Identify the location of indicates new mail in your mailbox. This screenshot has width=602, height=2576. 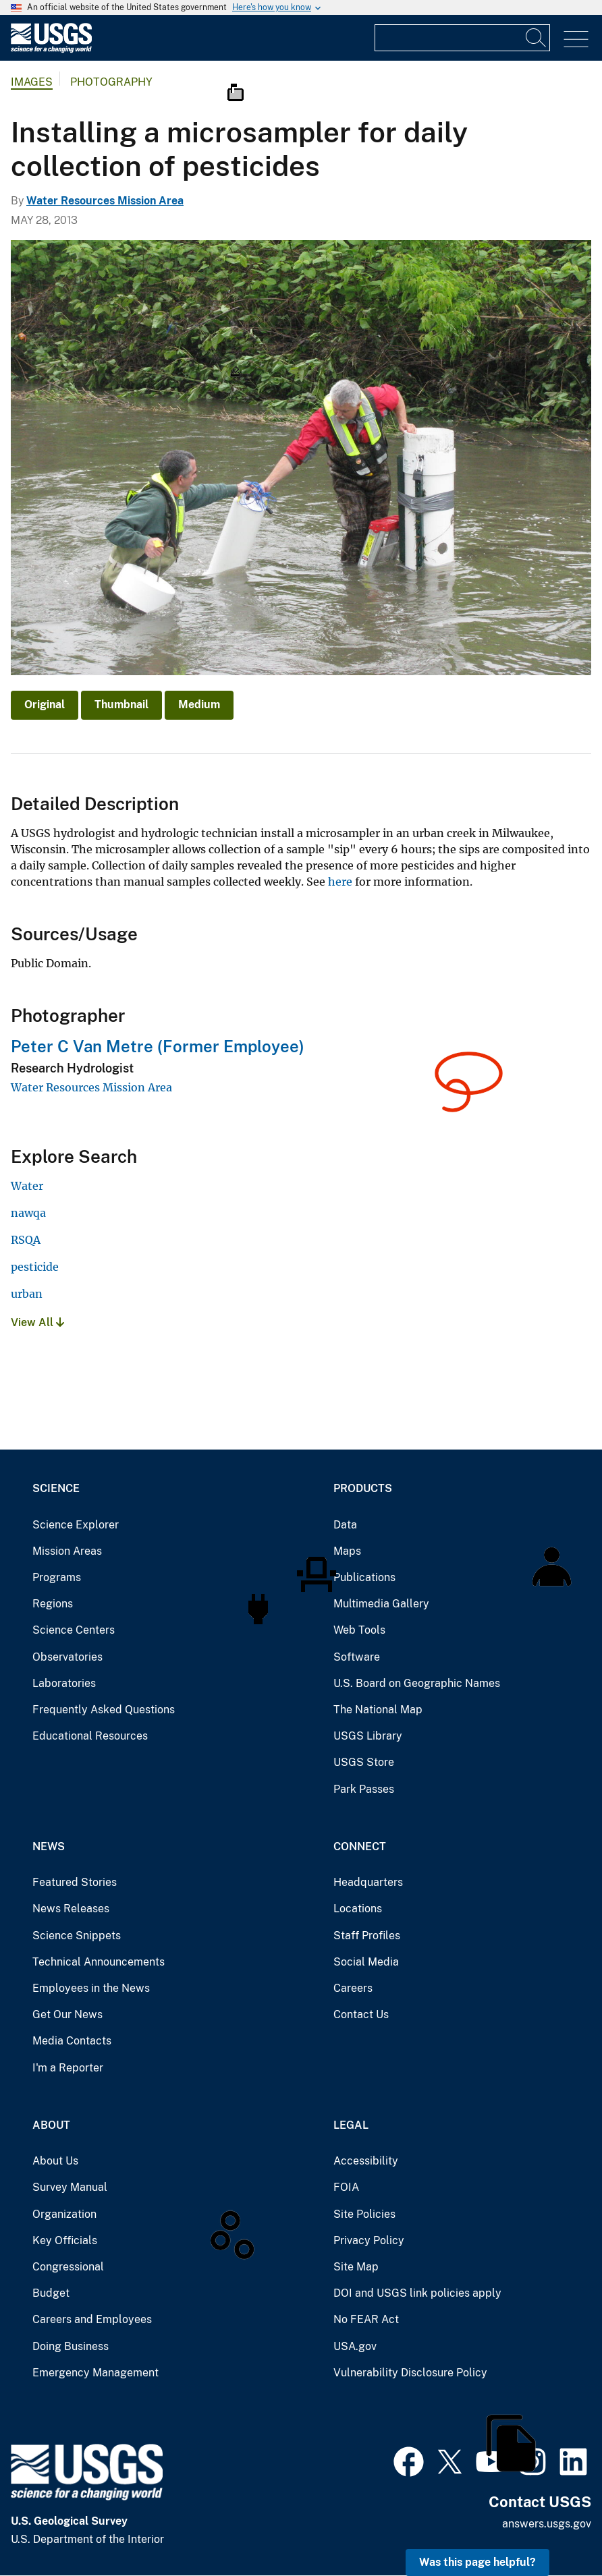
(236, 93).